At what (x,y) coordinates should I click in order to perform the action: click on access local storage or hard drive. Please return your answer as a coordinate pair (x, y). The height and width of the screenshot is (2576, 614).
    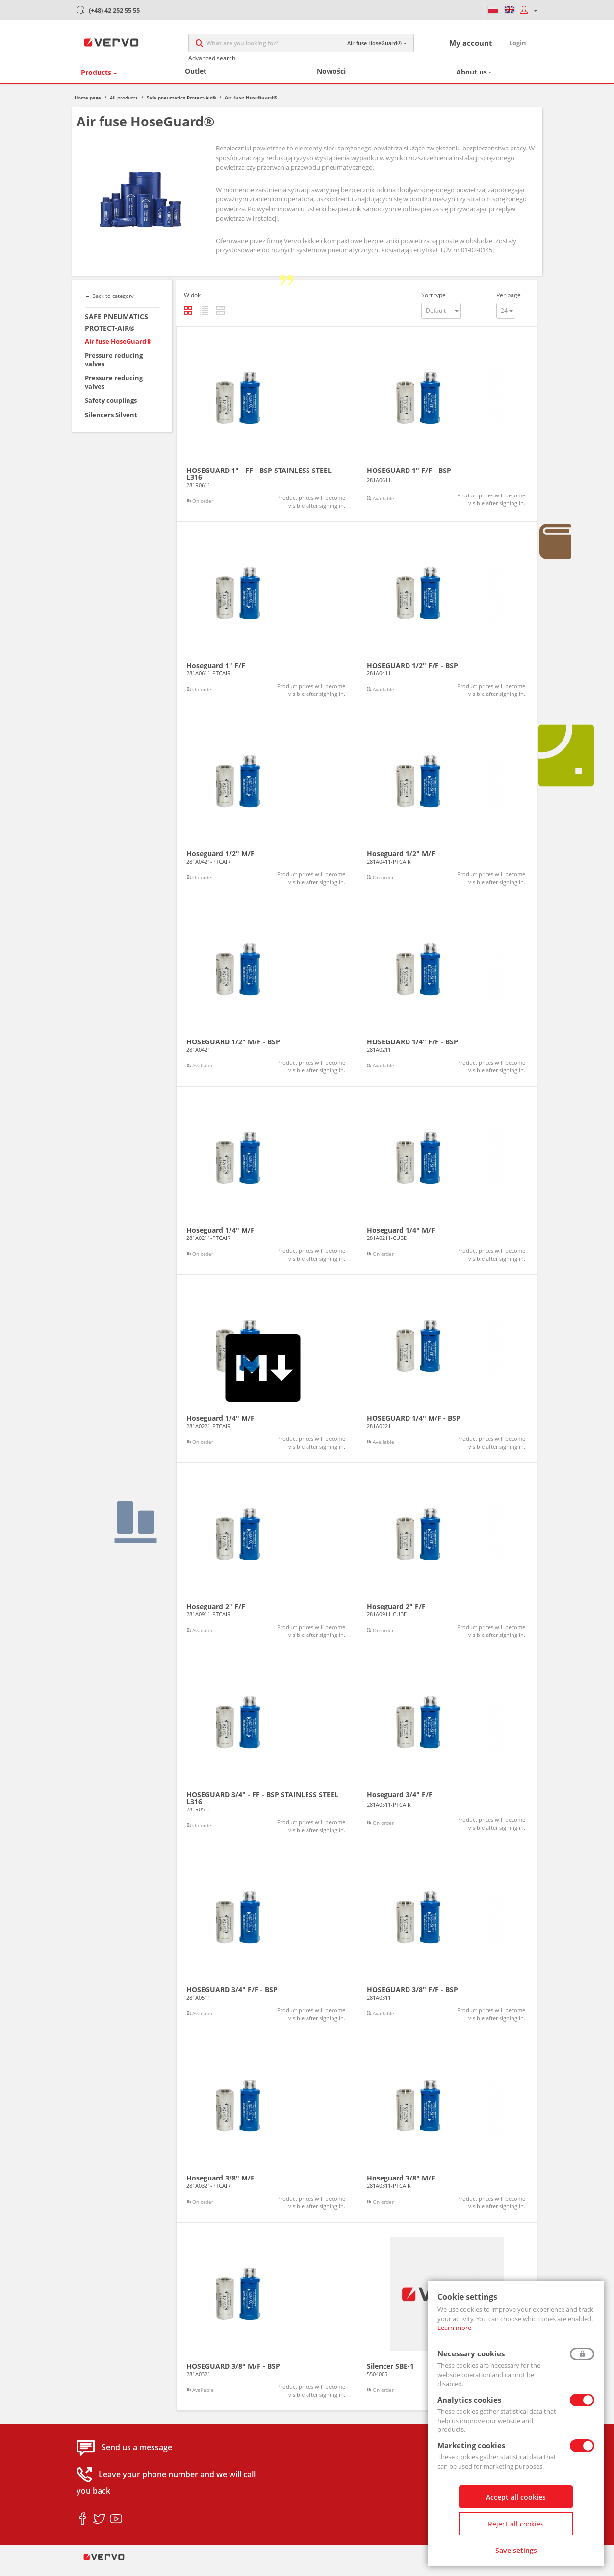
    Looking at the image, I should click on (566, 755).